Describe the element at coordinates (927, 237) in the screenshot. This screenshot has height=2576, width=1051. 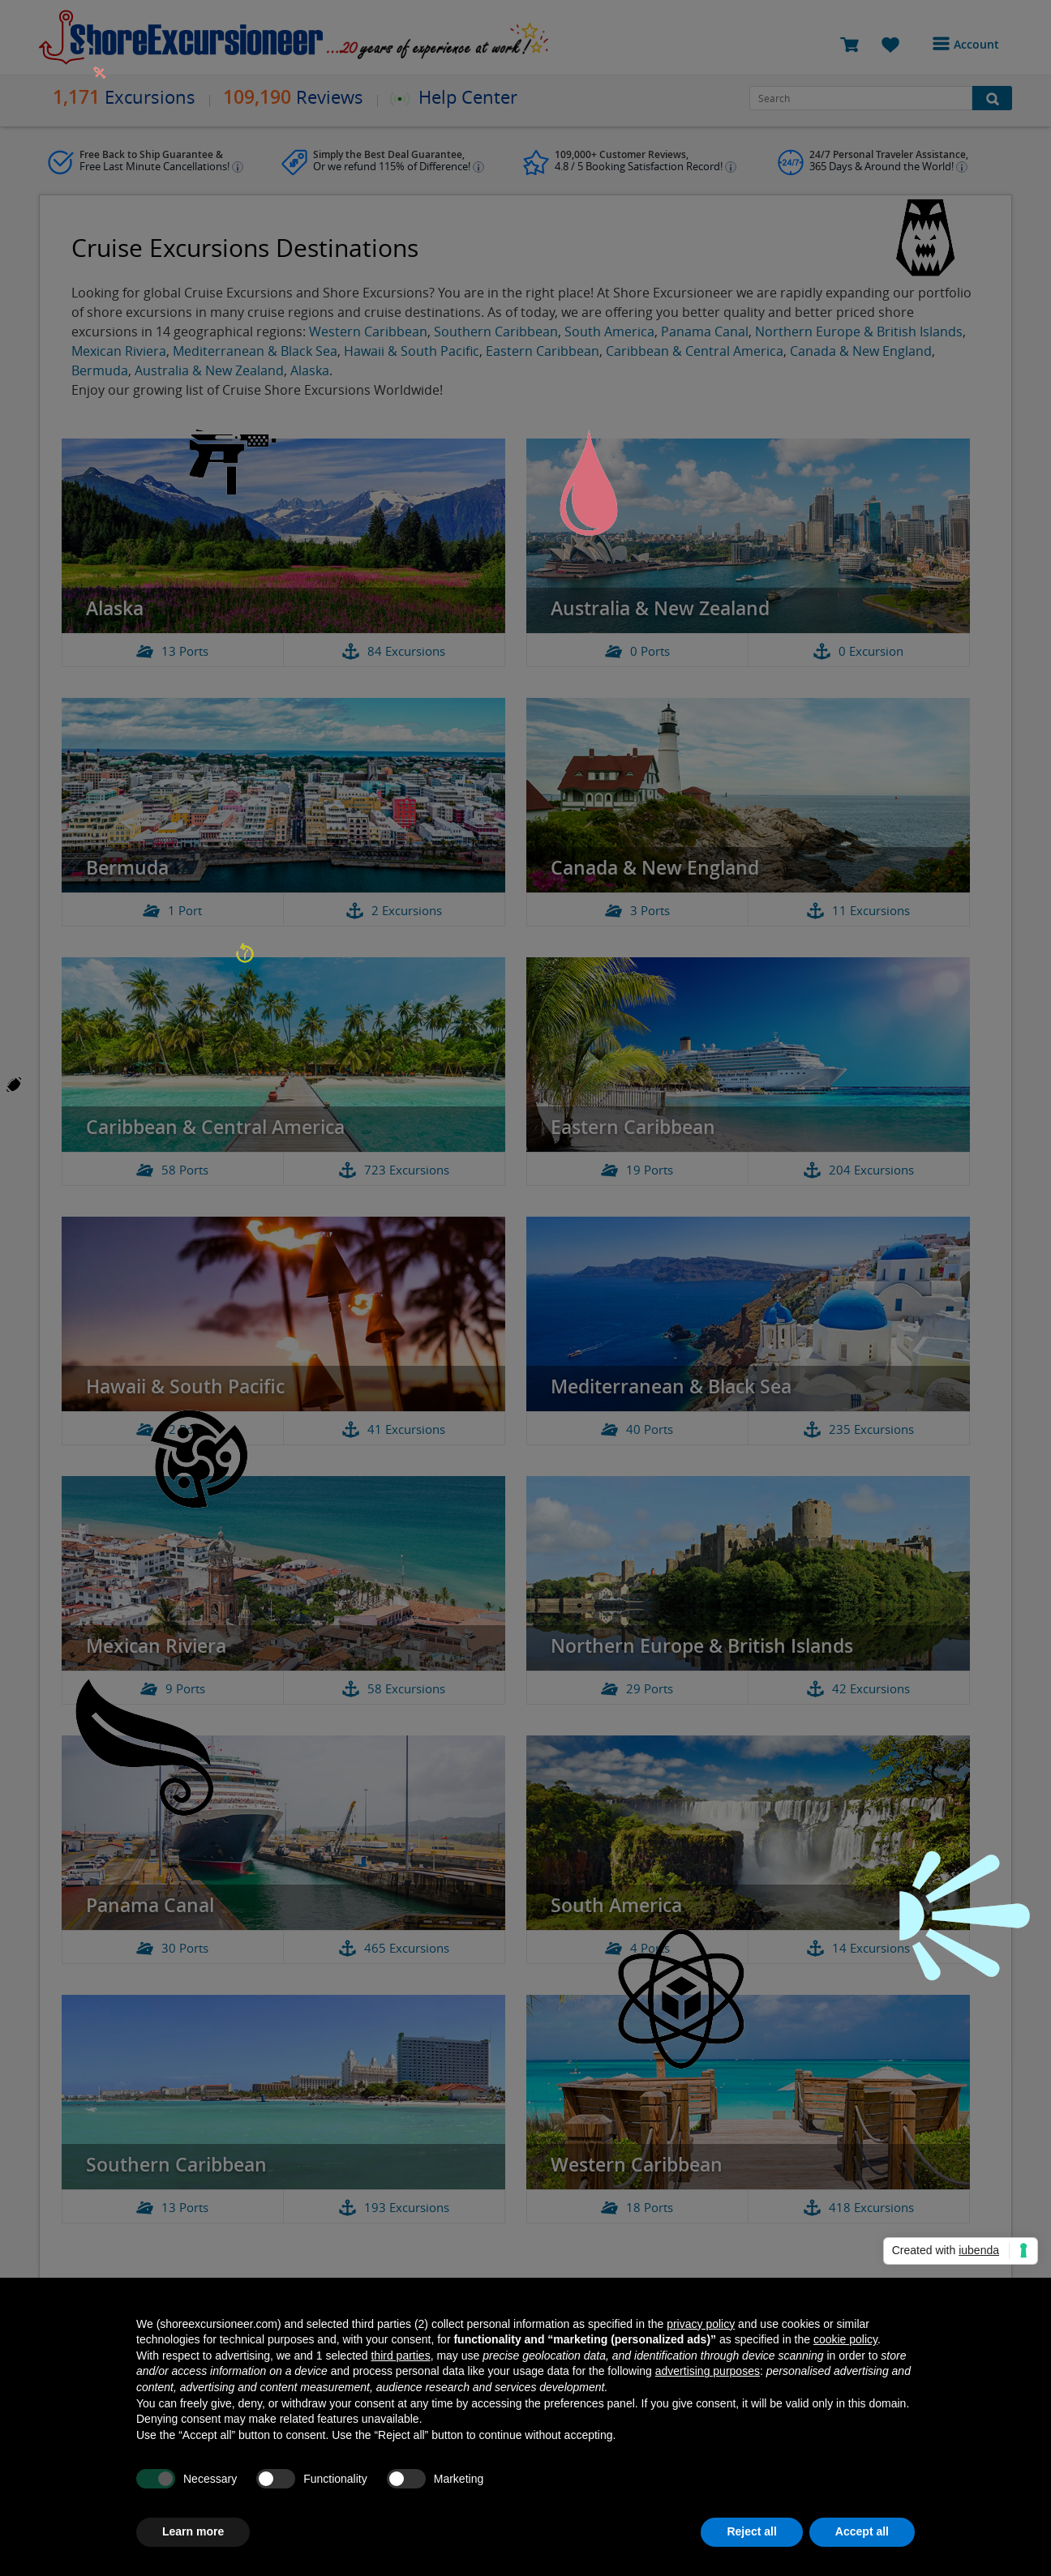
I see `select swallow as your creature or avatar` at that location.